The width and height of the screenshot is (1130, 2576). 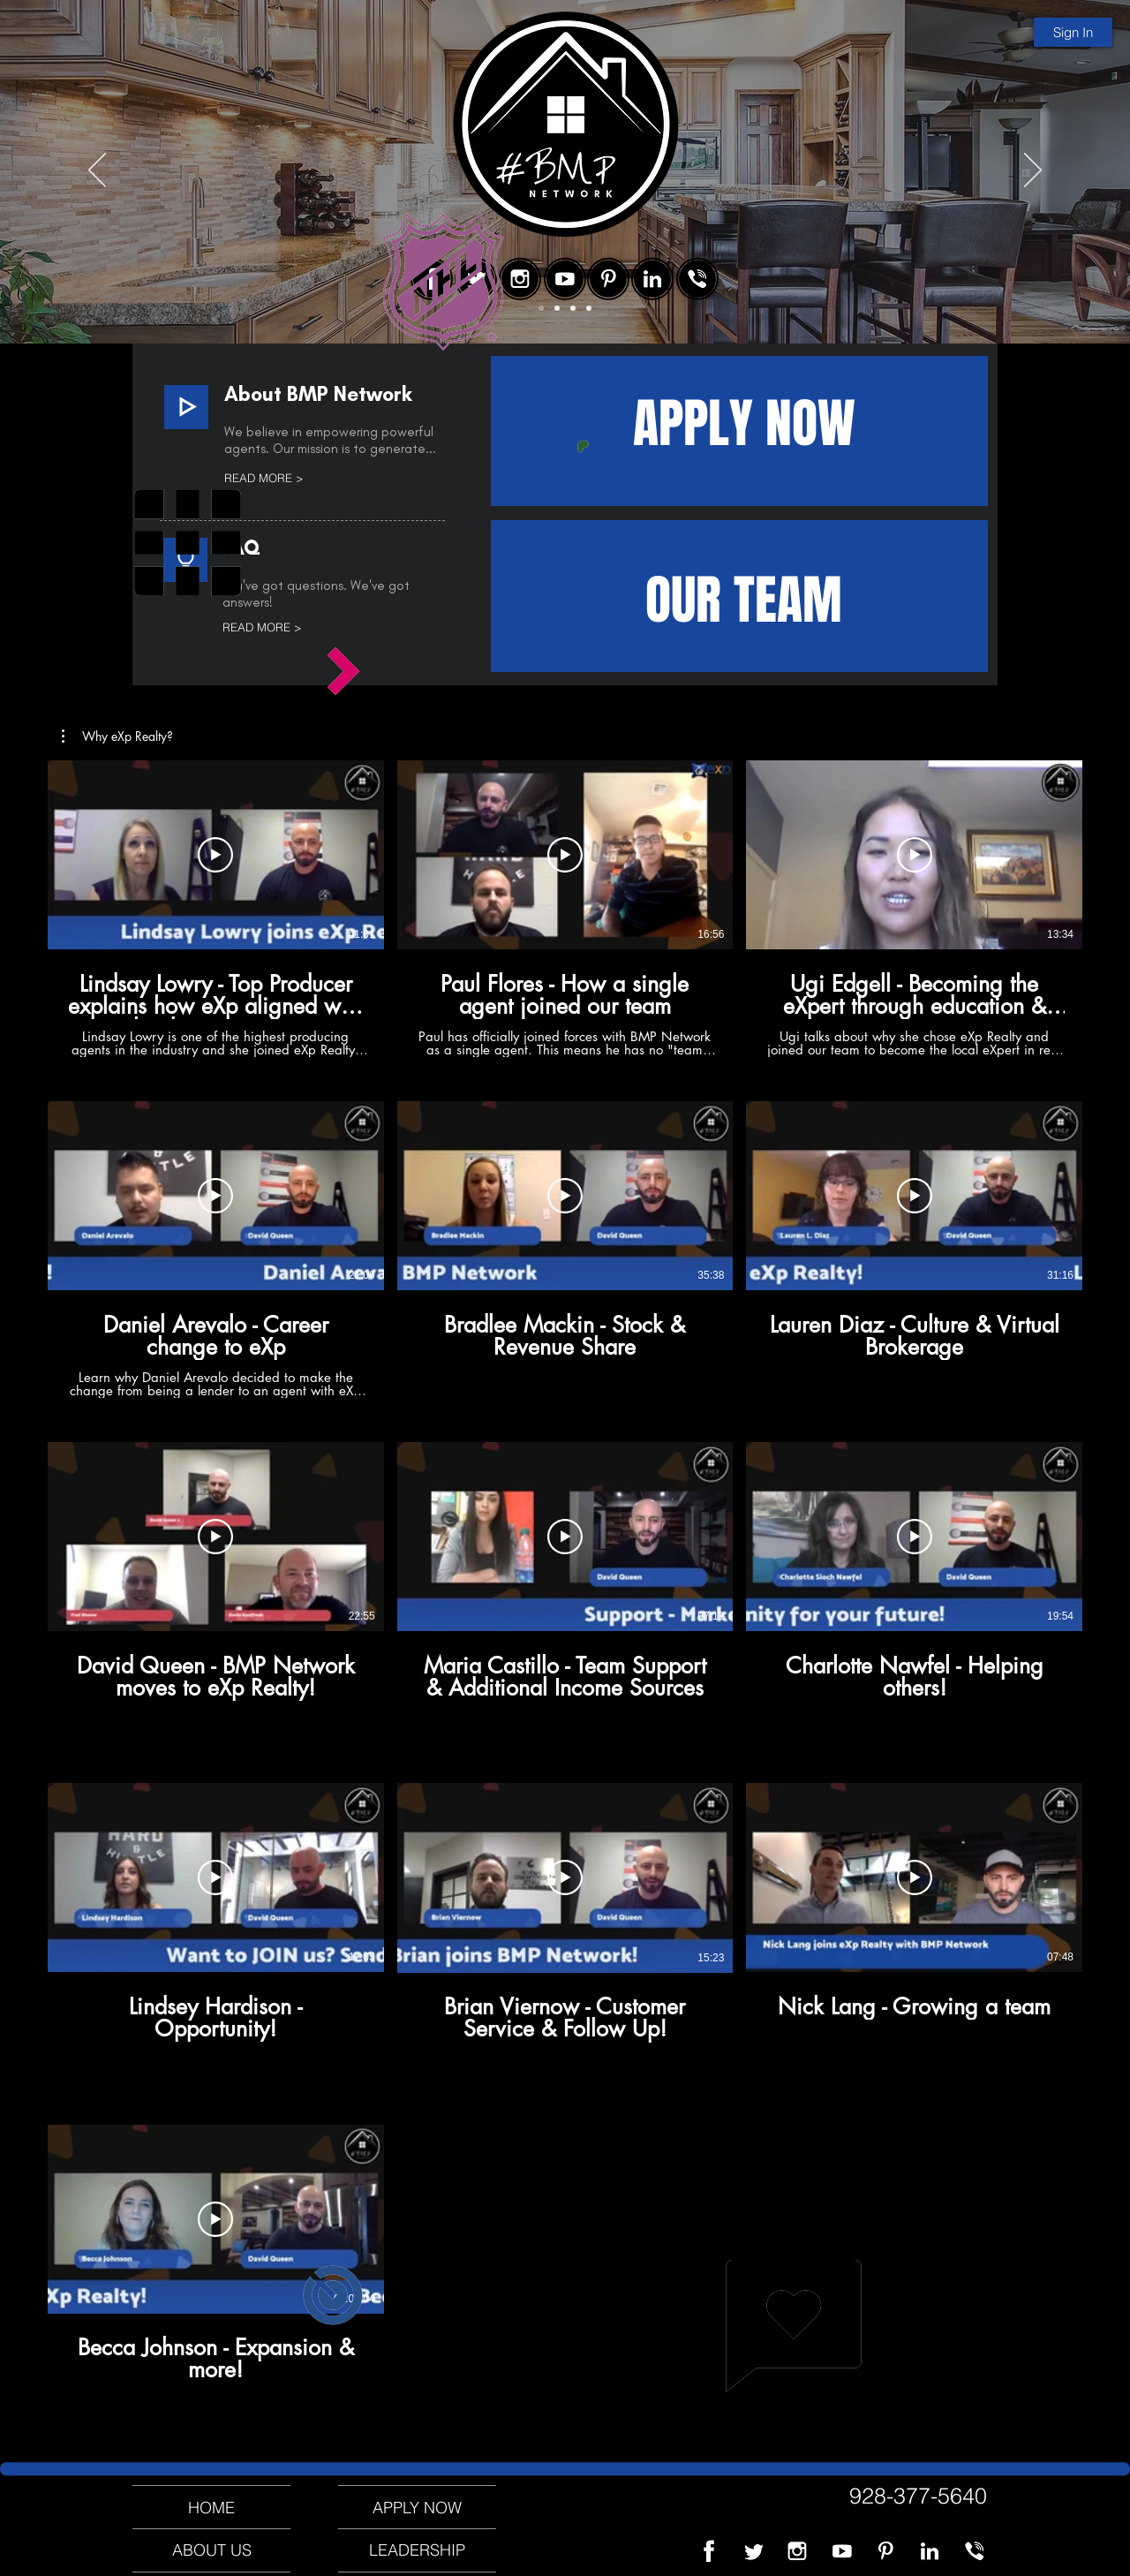 I want to click on open the NHL app or website, so click(x=443, y=282).